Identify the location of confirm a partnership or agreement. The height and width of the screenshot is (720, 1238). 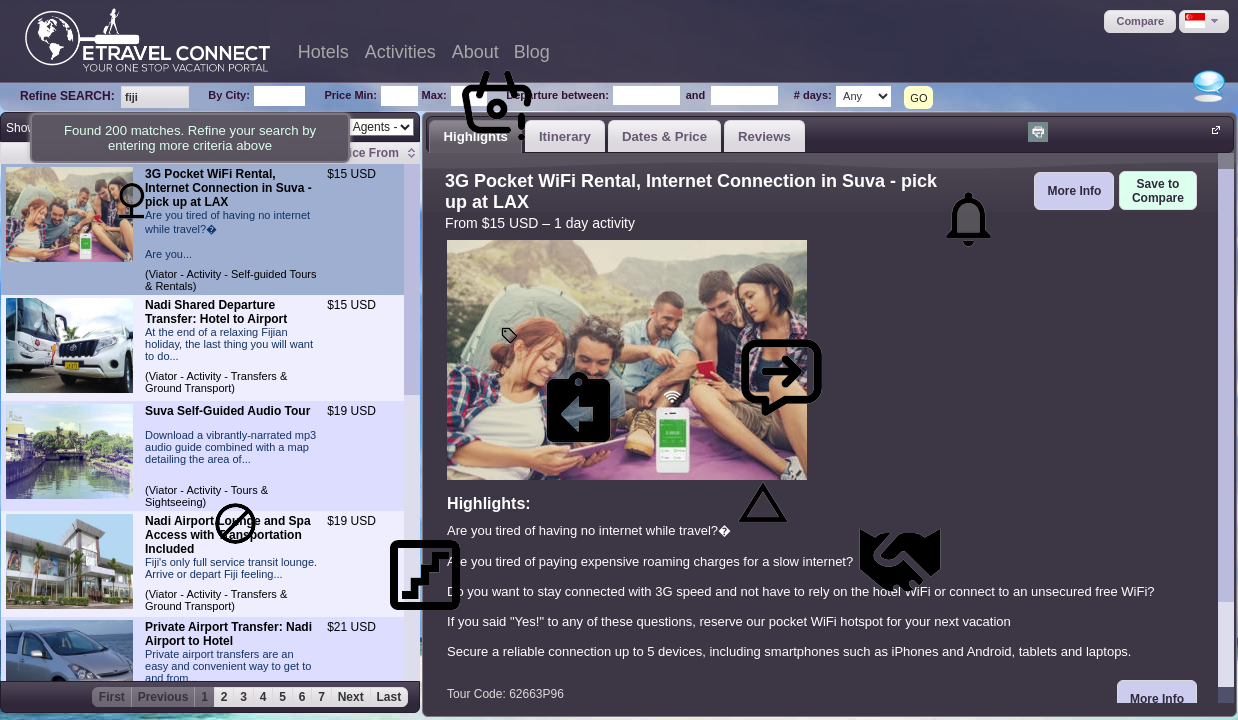
(900, 560).